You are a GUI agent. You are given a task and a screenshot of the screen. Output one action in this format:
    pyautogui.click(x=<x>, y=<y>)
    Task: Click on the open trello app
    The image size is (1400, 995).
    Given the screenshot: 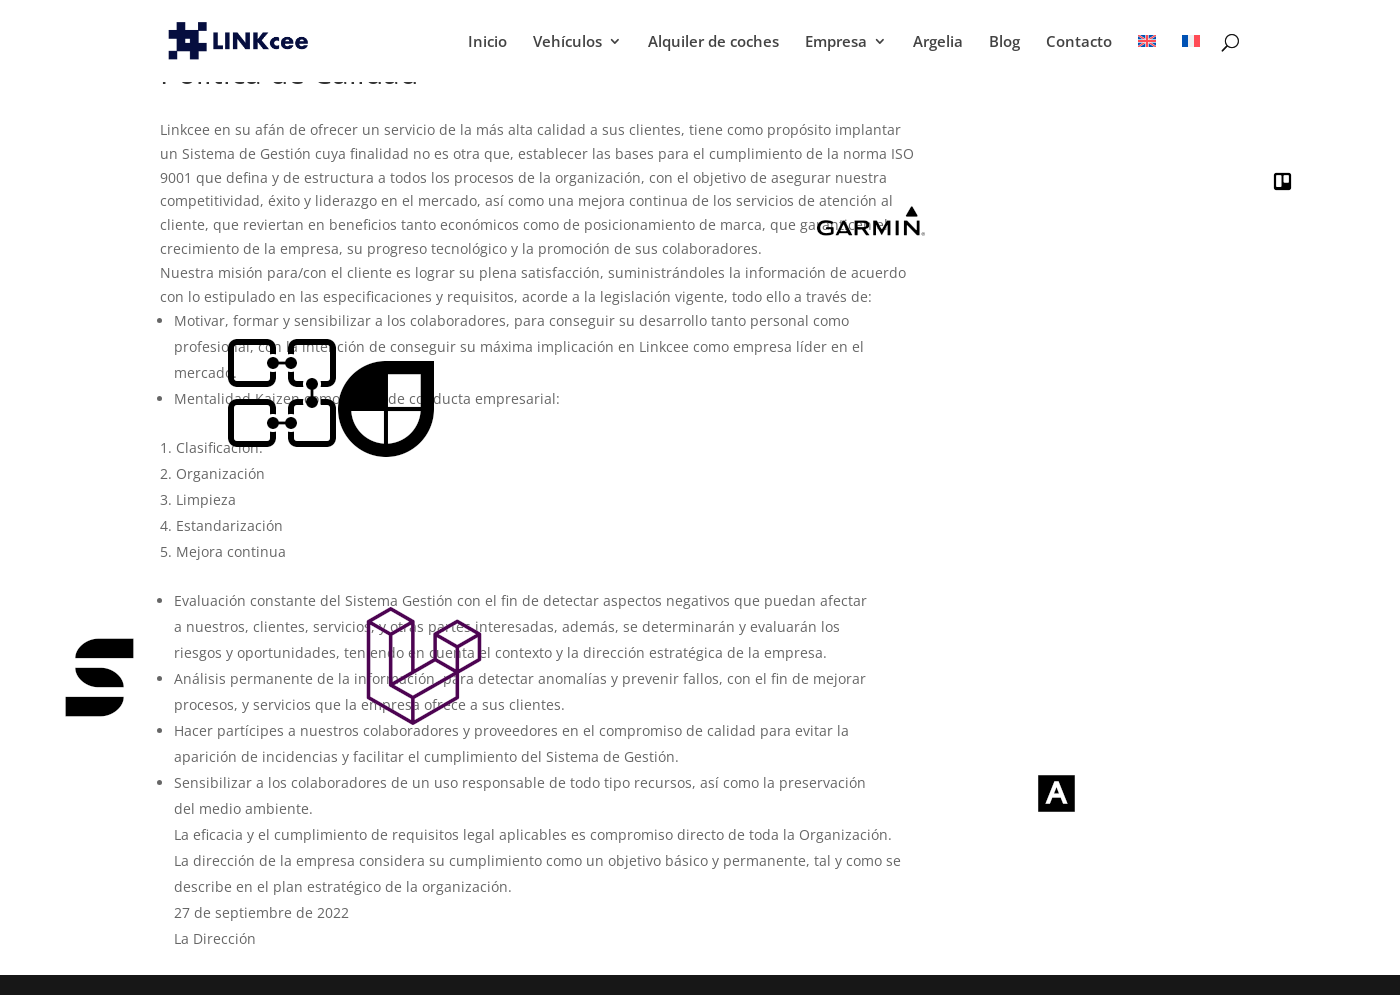 What is the action you would take?
    pyautogui.click(x=1282, y=181)
    